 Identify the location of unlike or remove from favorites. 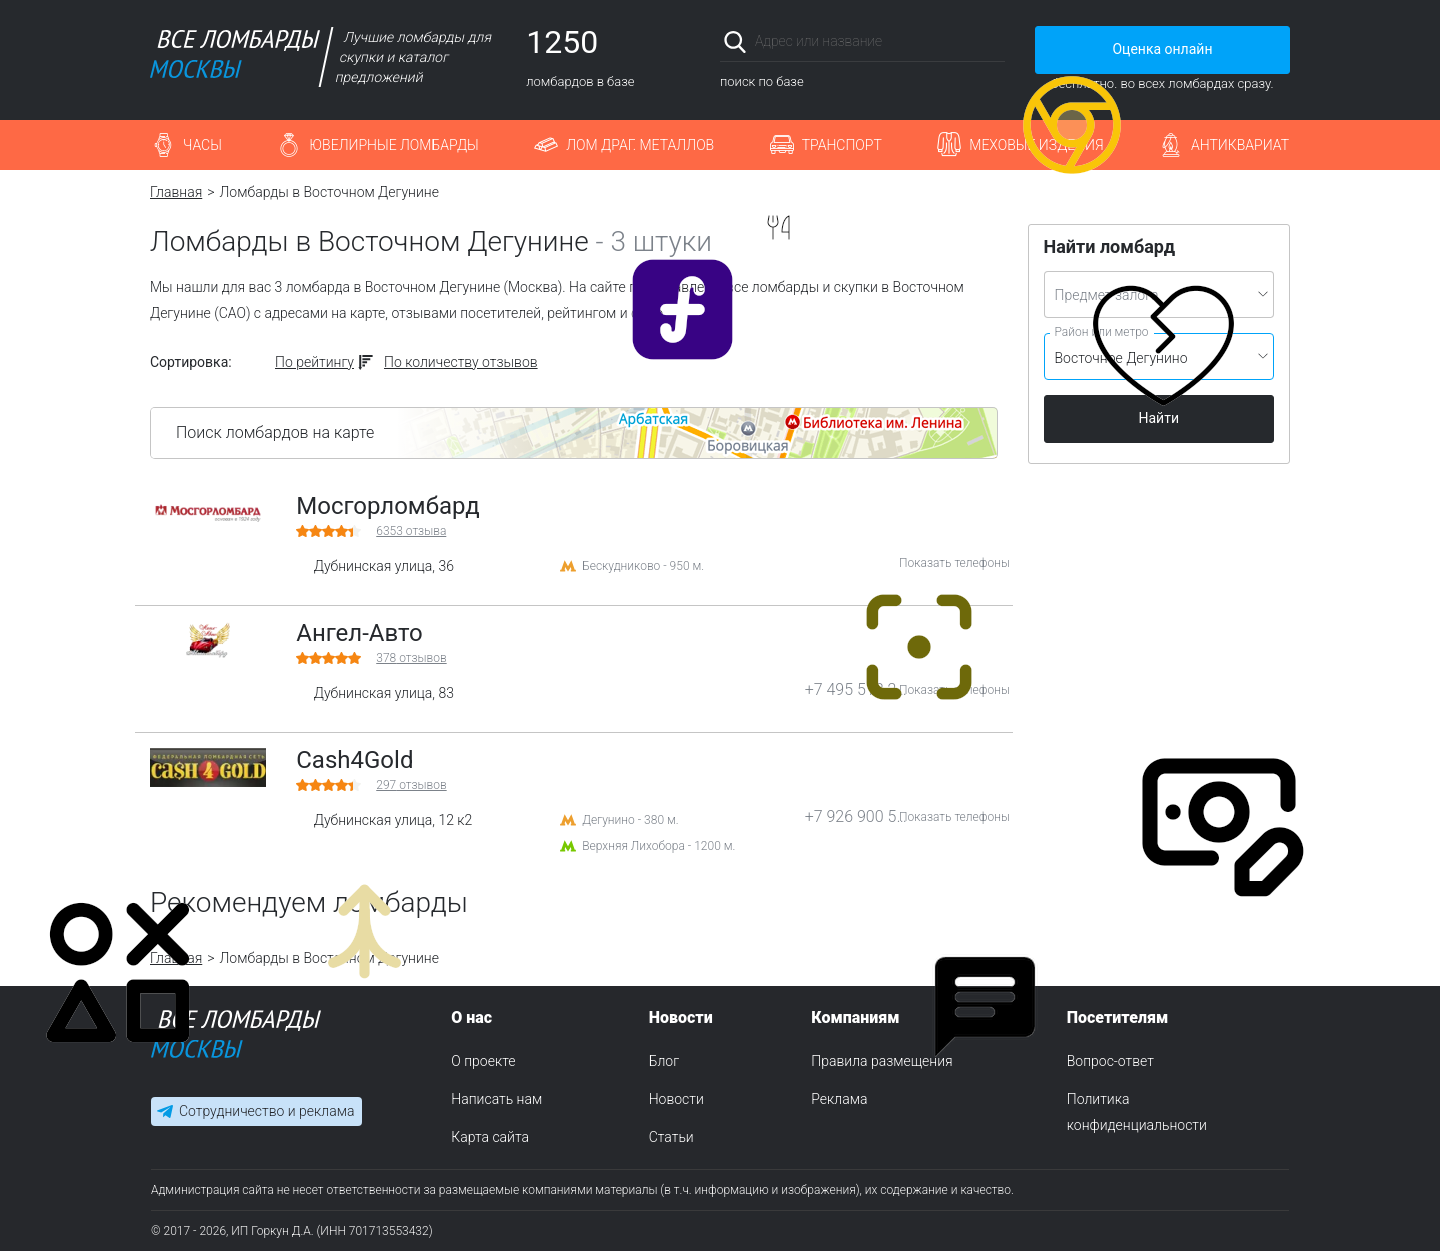
(1163, 340).